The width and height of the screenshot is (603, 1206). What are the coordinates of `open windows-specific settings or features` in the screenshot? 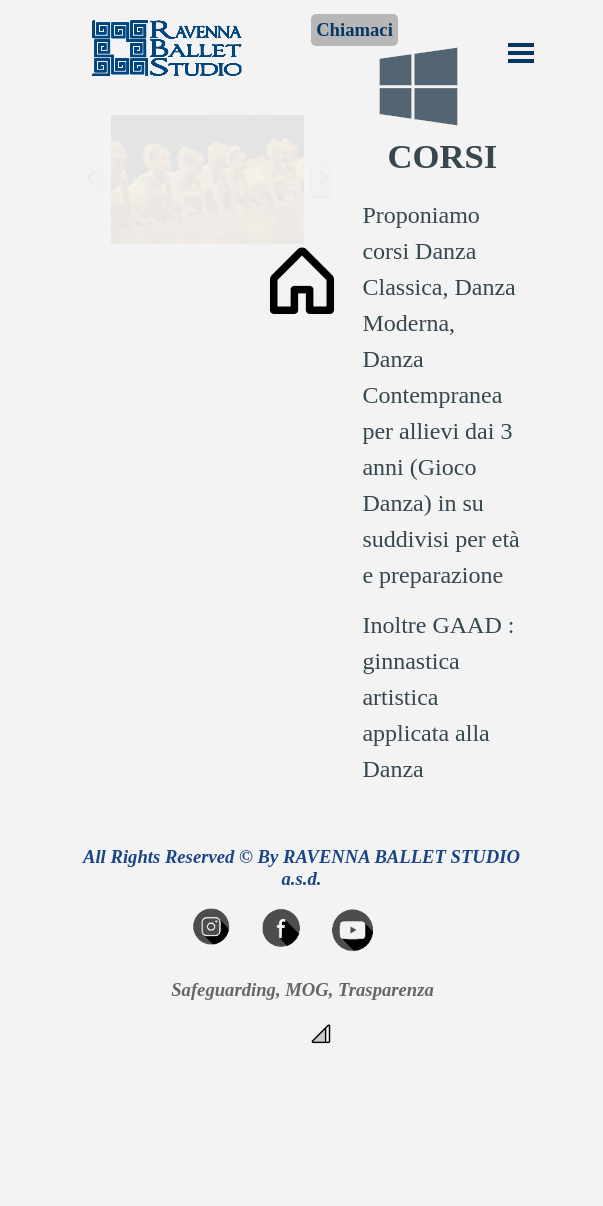 It's located at (418, 86).